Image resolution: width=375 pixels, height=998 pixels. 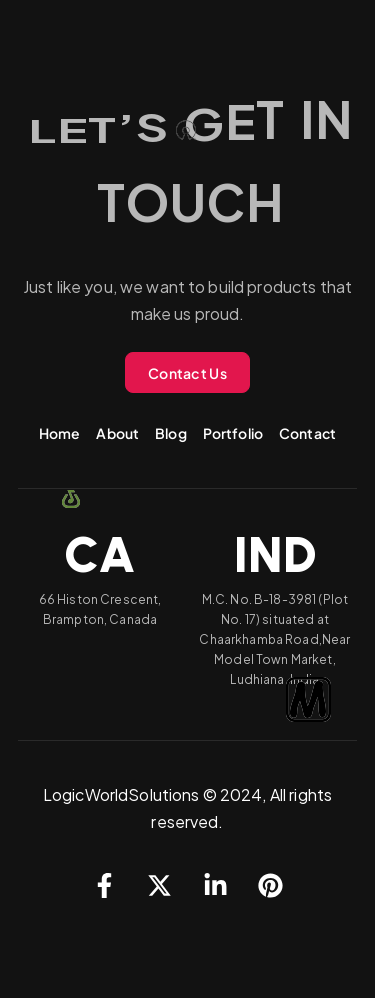 I want to click on open MangaUpdates website or app, so click(x=308, y=699).